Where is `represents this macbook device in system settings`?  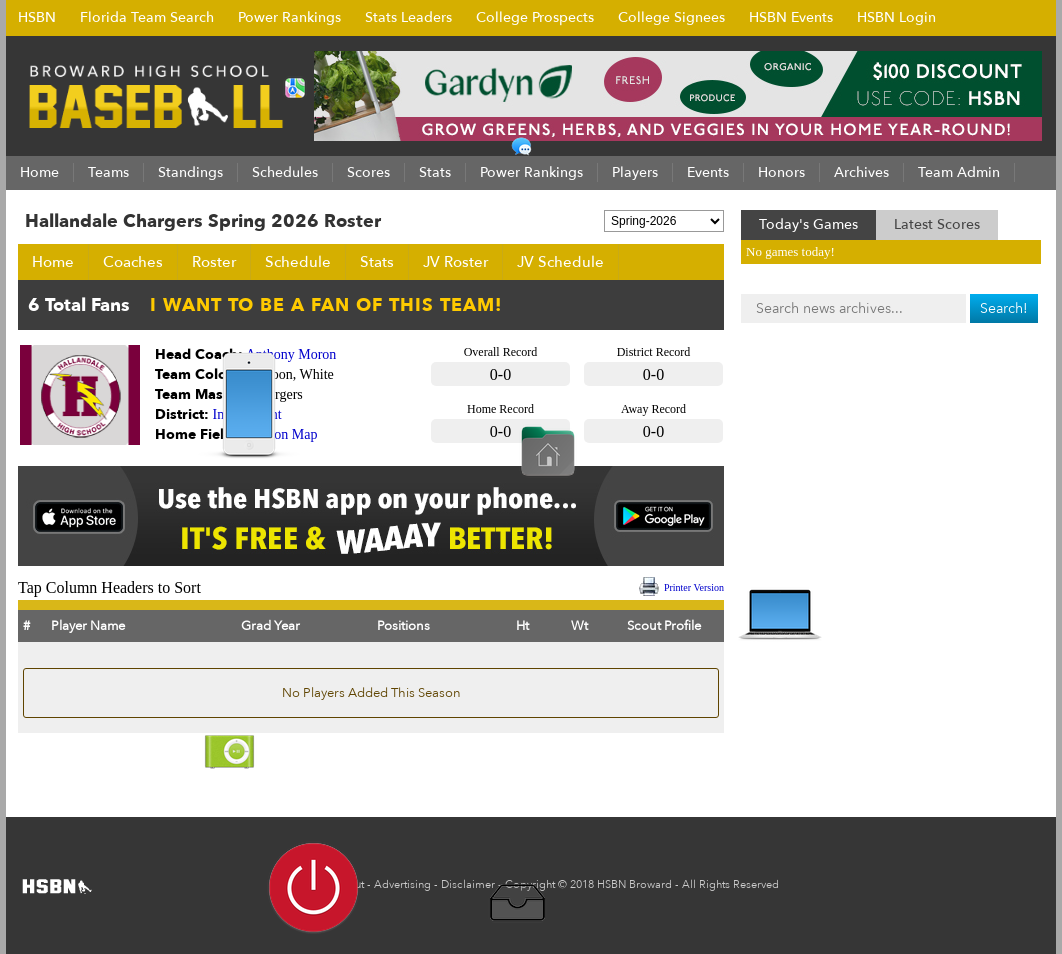 represents this macbook device in system settings is located at coordinates (780, 607).